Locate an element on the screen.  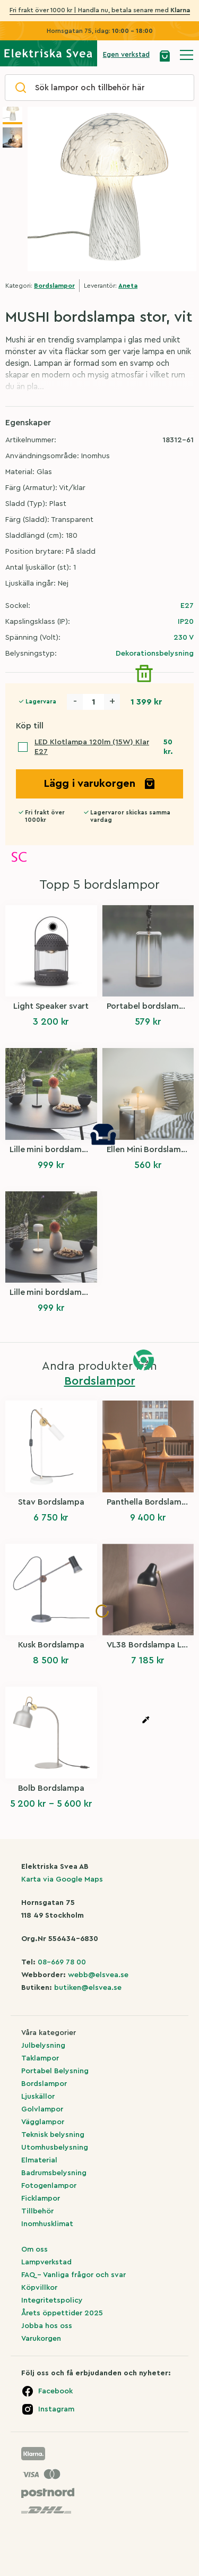
link to Scopus academic database is located at coordinates (19, 857).